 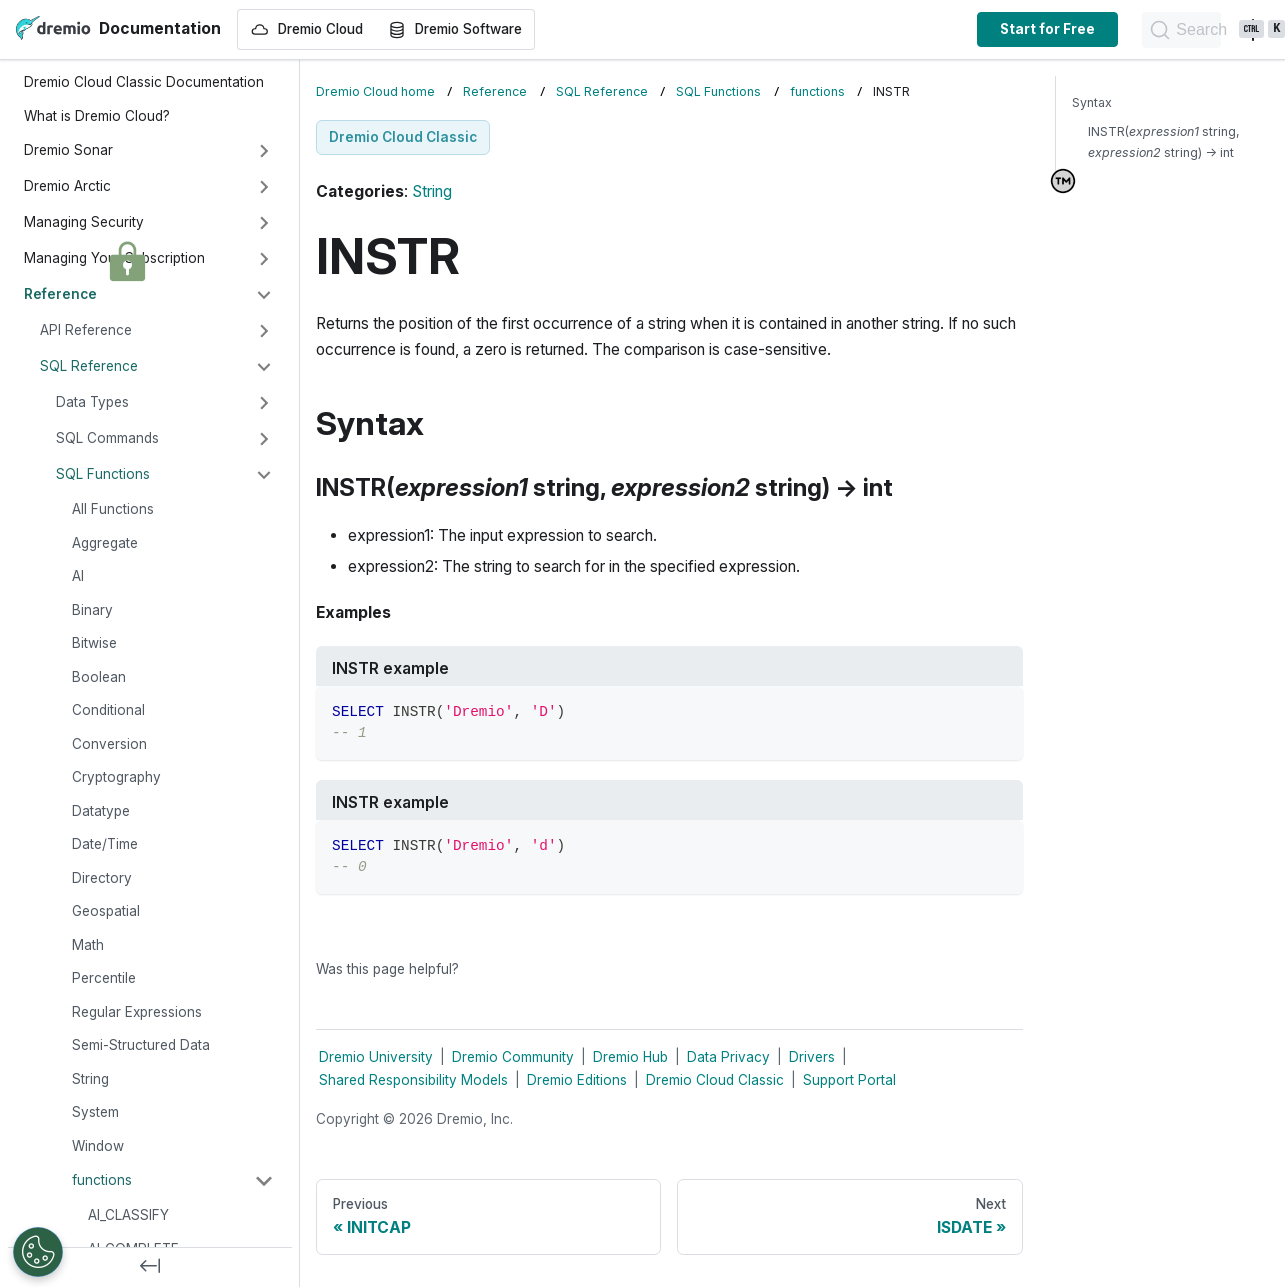 What do you see at coordinates (1063, 181) in the screenshot?
I see `indicates trademarked content or branding` at bounding box center [1063, 181].